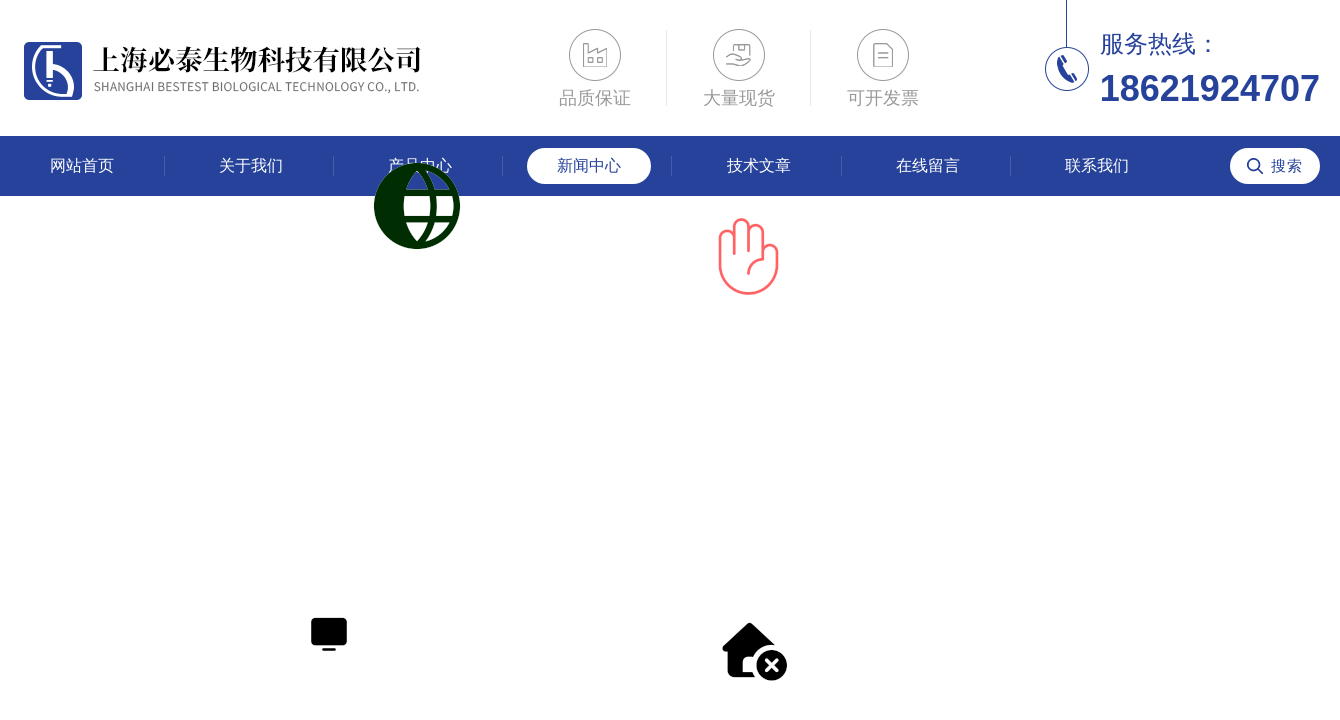 This screenshot has width=1340, height=720. Describe the element at coordinates (329, 633) in the screenshot. I see `view display settings` at that location.